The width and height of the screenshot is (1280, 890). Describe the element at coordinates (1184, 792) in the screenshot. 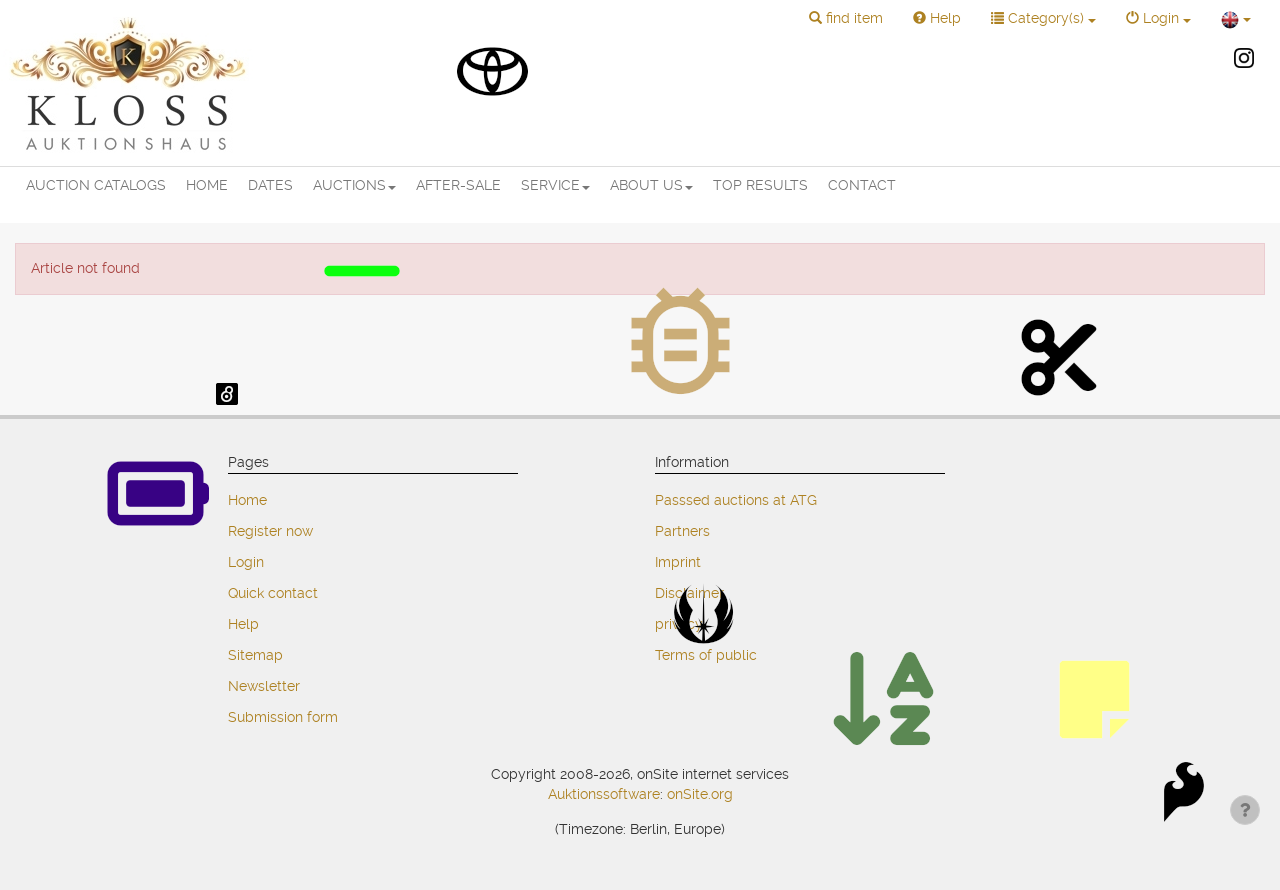

I see `visit sparkfun electronics website` at that location.